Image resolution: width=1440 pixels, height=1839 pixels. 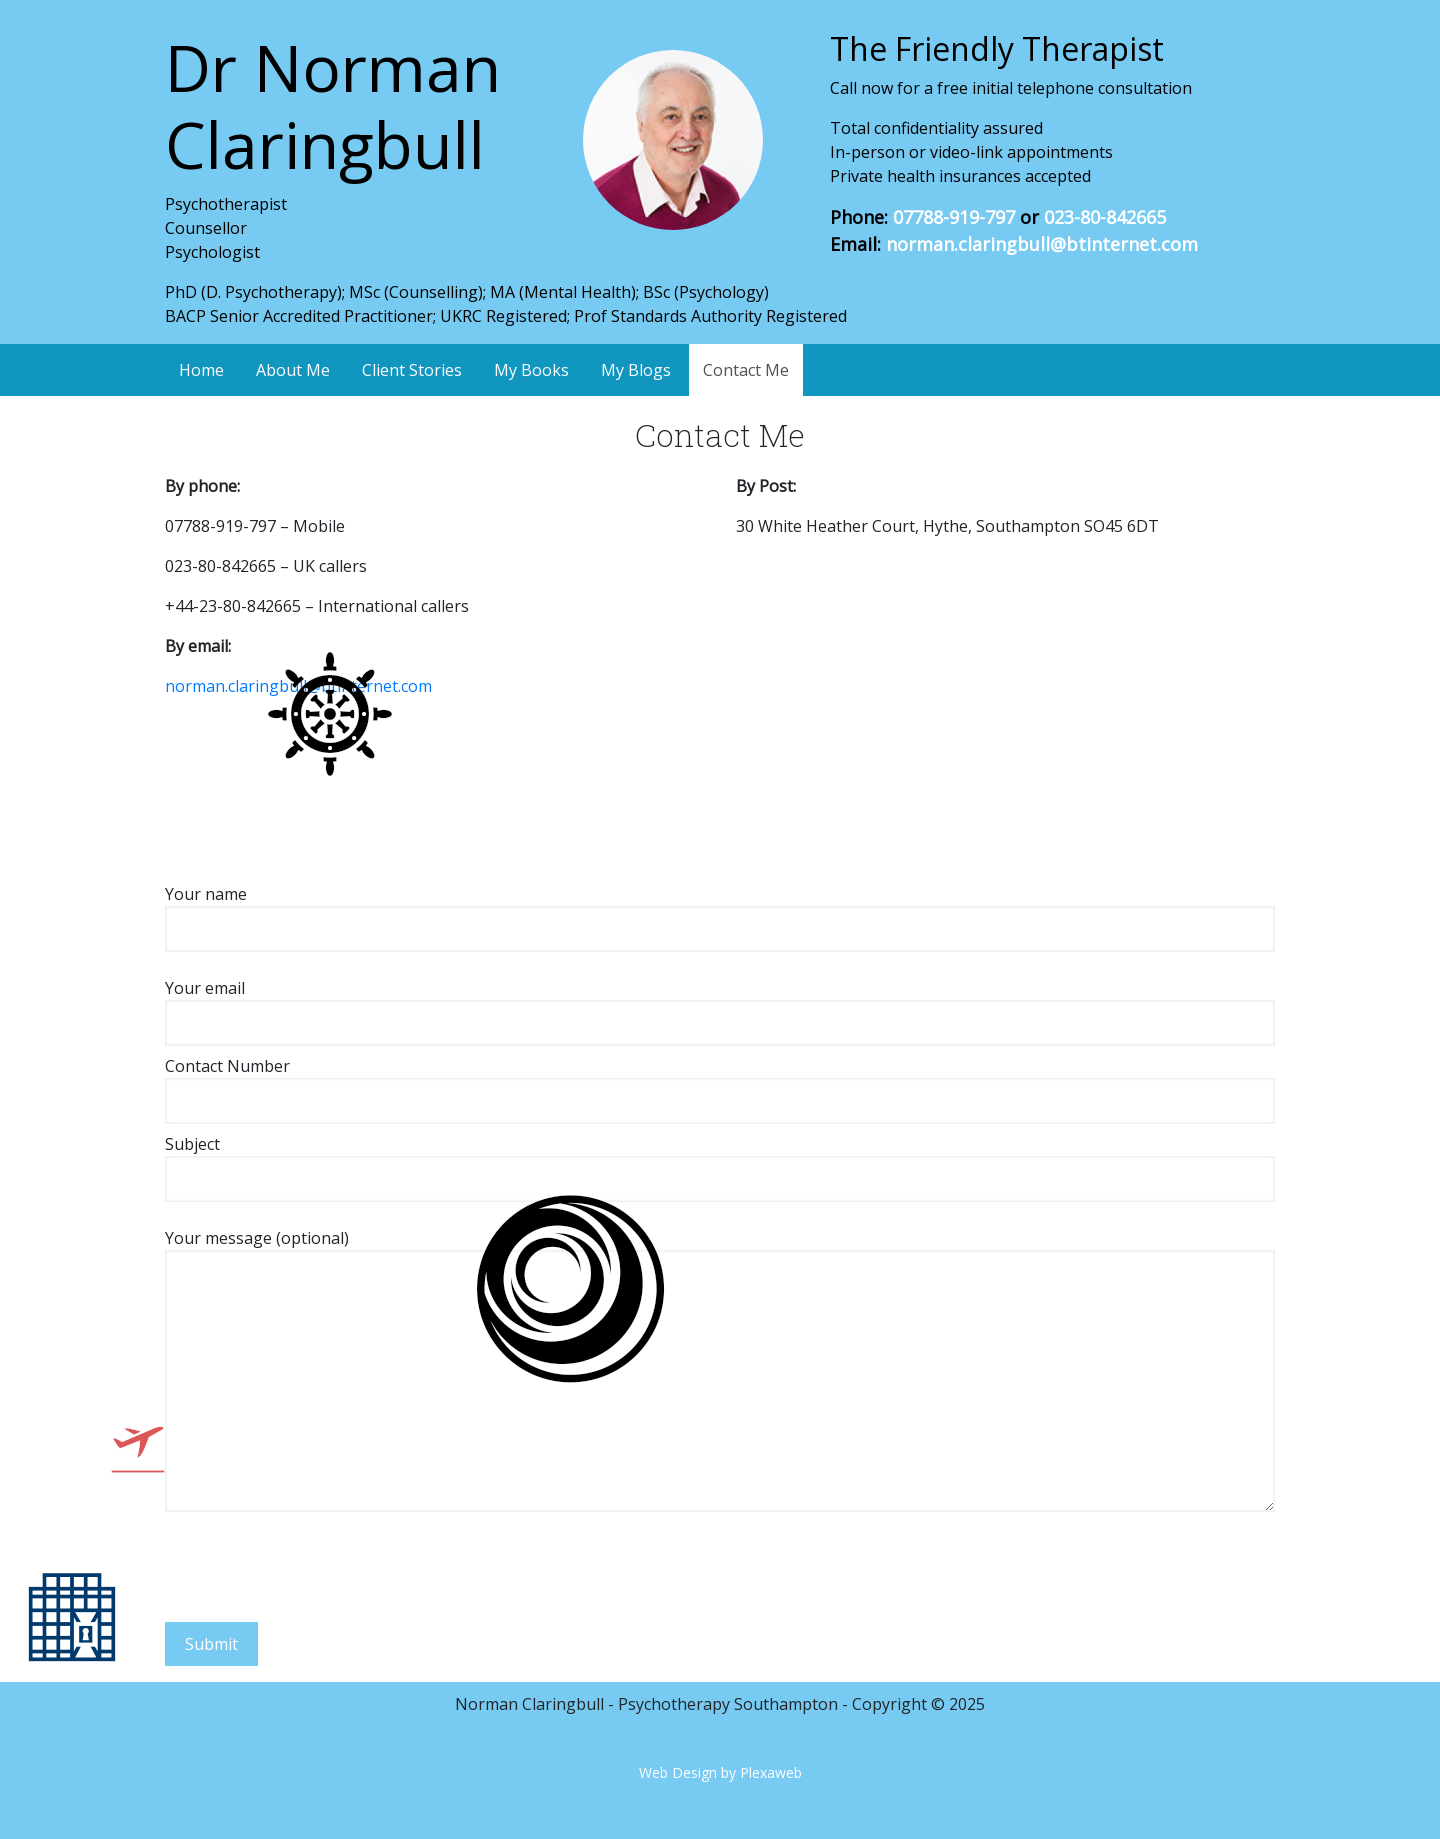 What do you see at coordinates (138, 1449) in the screenshot?
I see `view departing flights` at bounding box center [138, 1449].